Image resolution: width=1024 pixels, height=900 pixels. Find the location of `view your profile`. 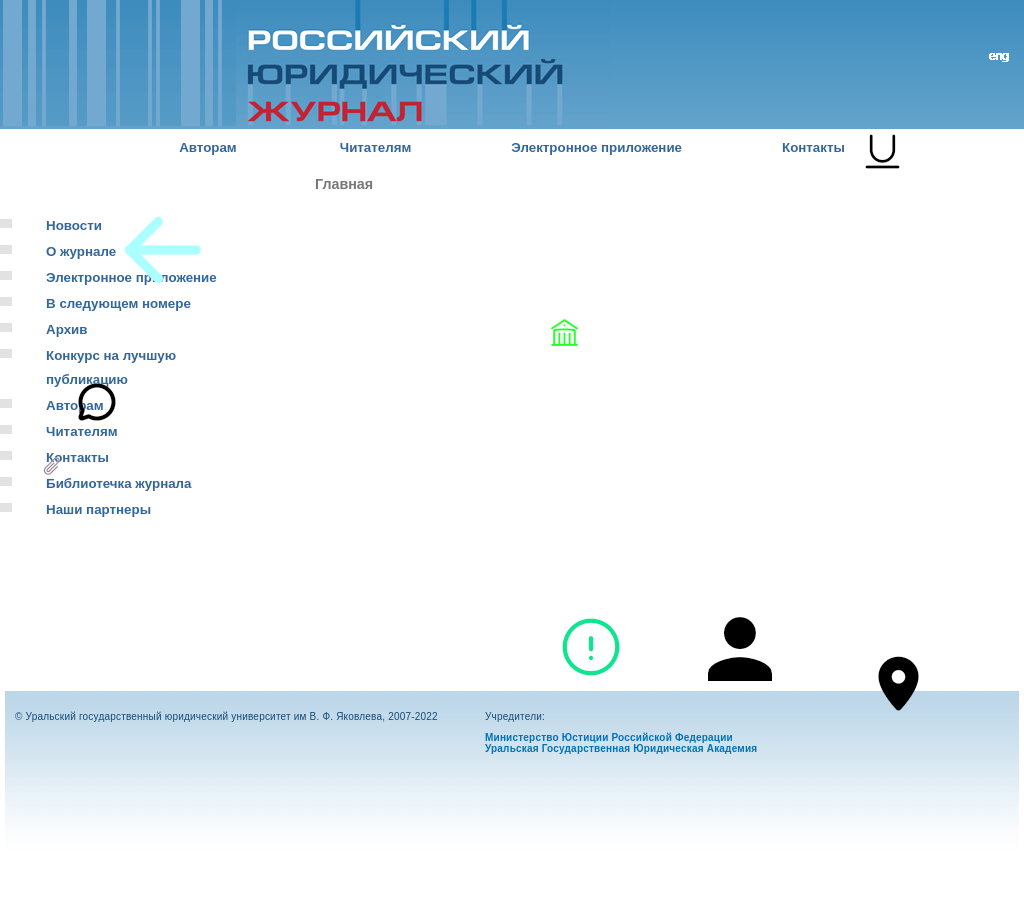

view your profile is located at coordinates (740, 649).